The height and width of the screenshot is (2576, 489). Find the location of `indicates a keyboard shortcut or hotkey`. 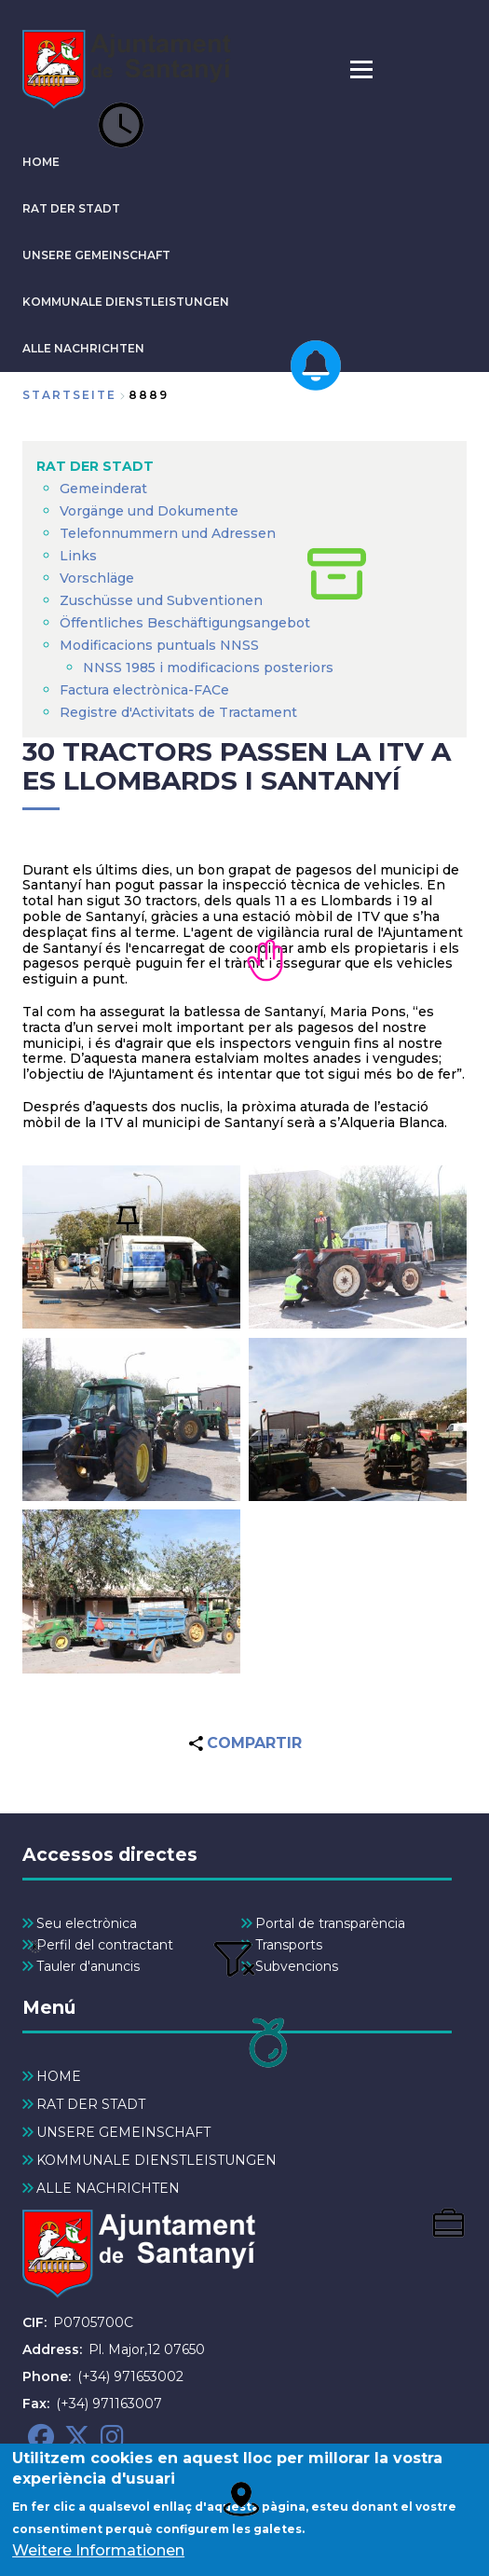

indicates a keyboard shortcut or hotkey is located at coordinates (35, 1947).